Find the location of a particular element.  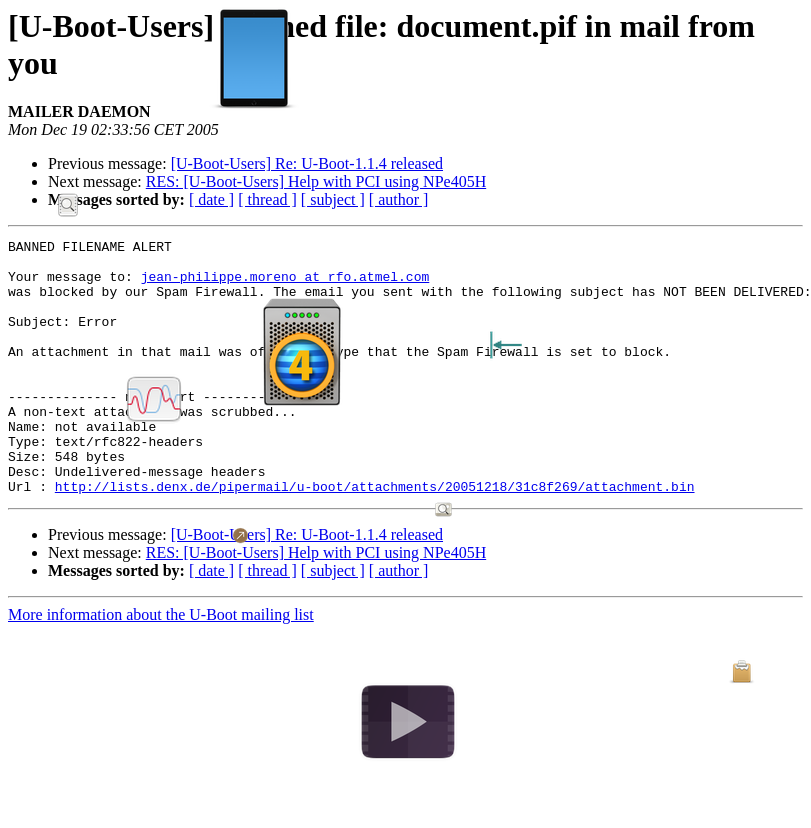

indicates a task or assignment is overdue is located at coordinates (741, 671).